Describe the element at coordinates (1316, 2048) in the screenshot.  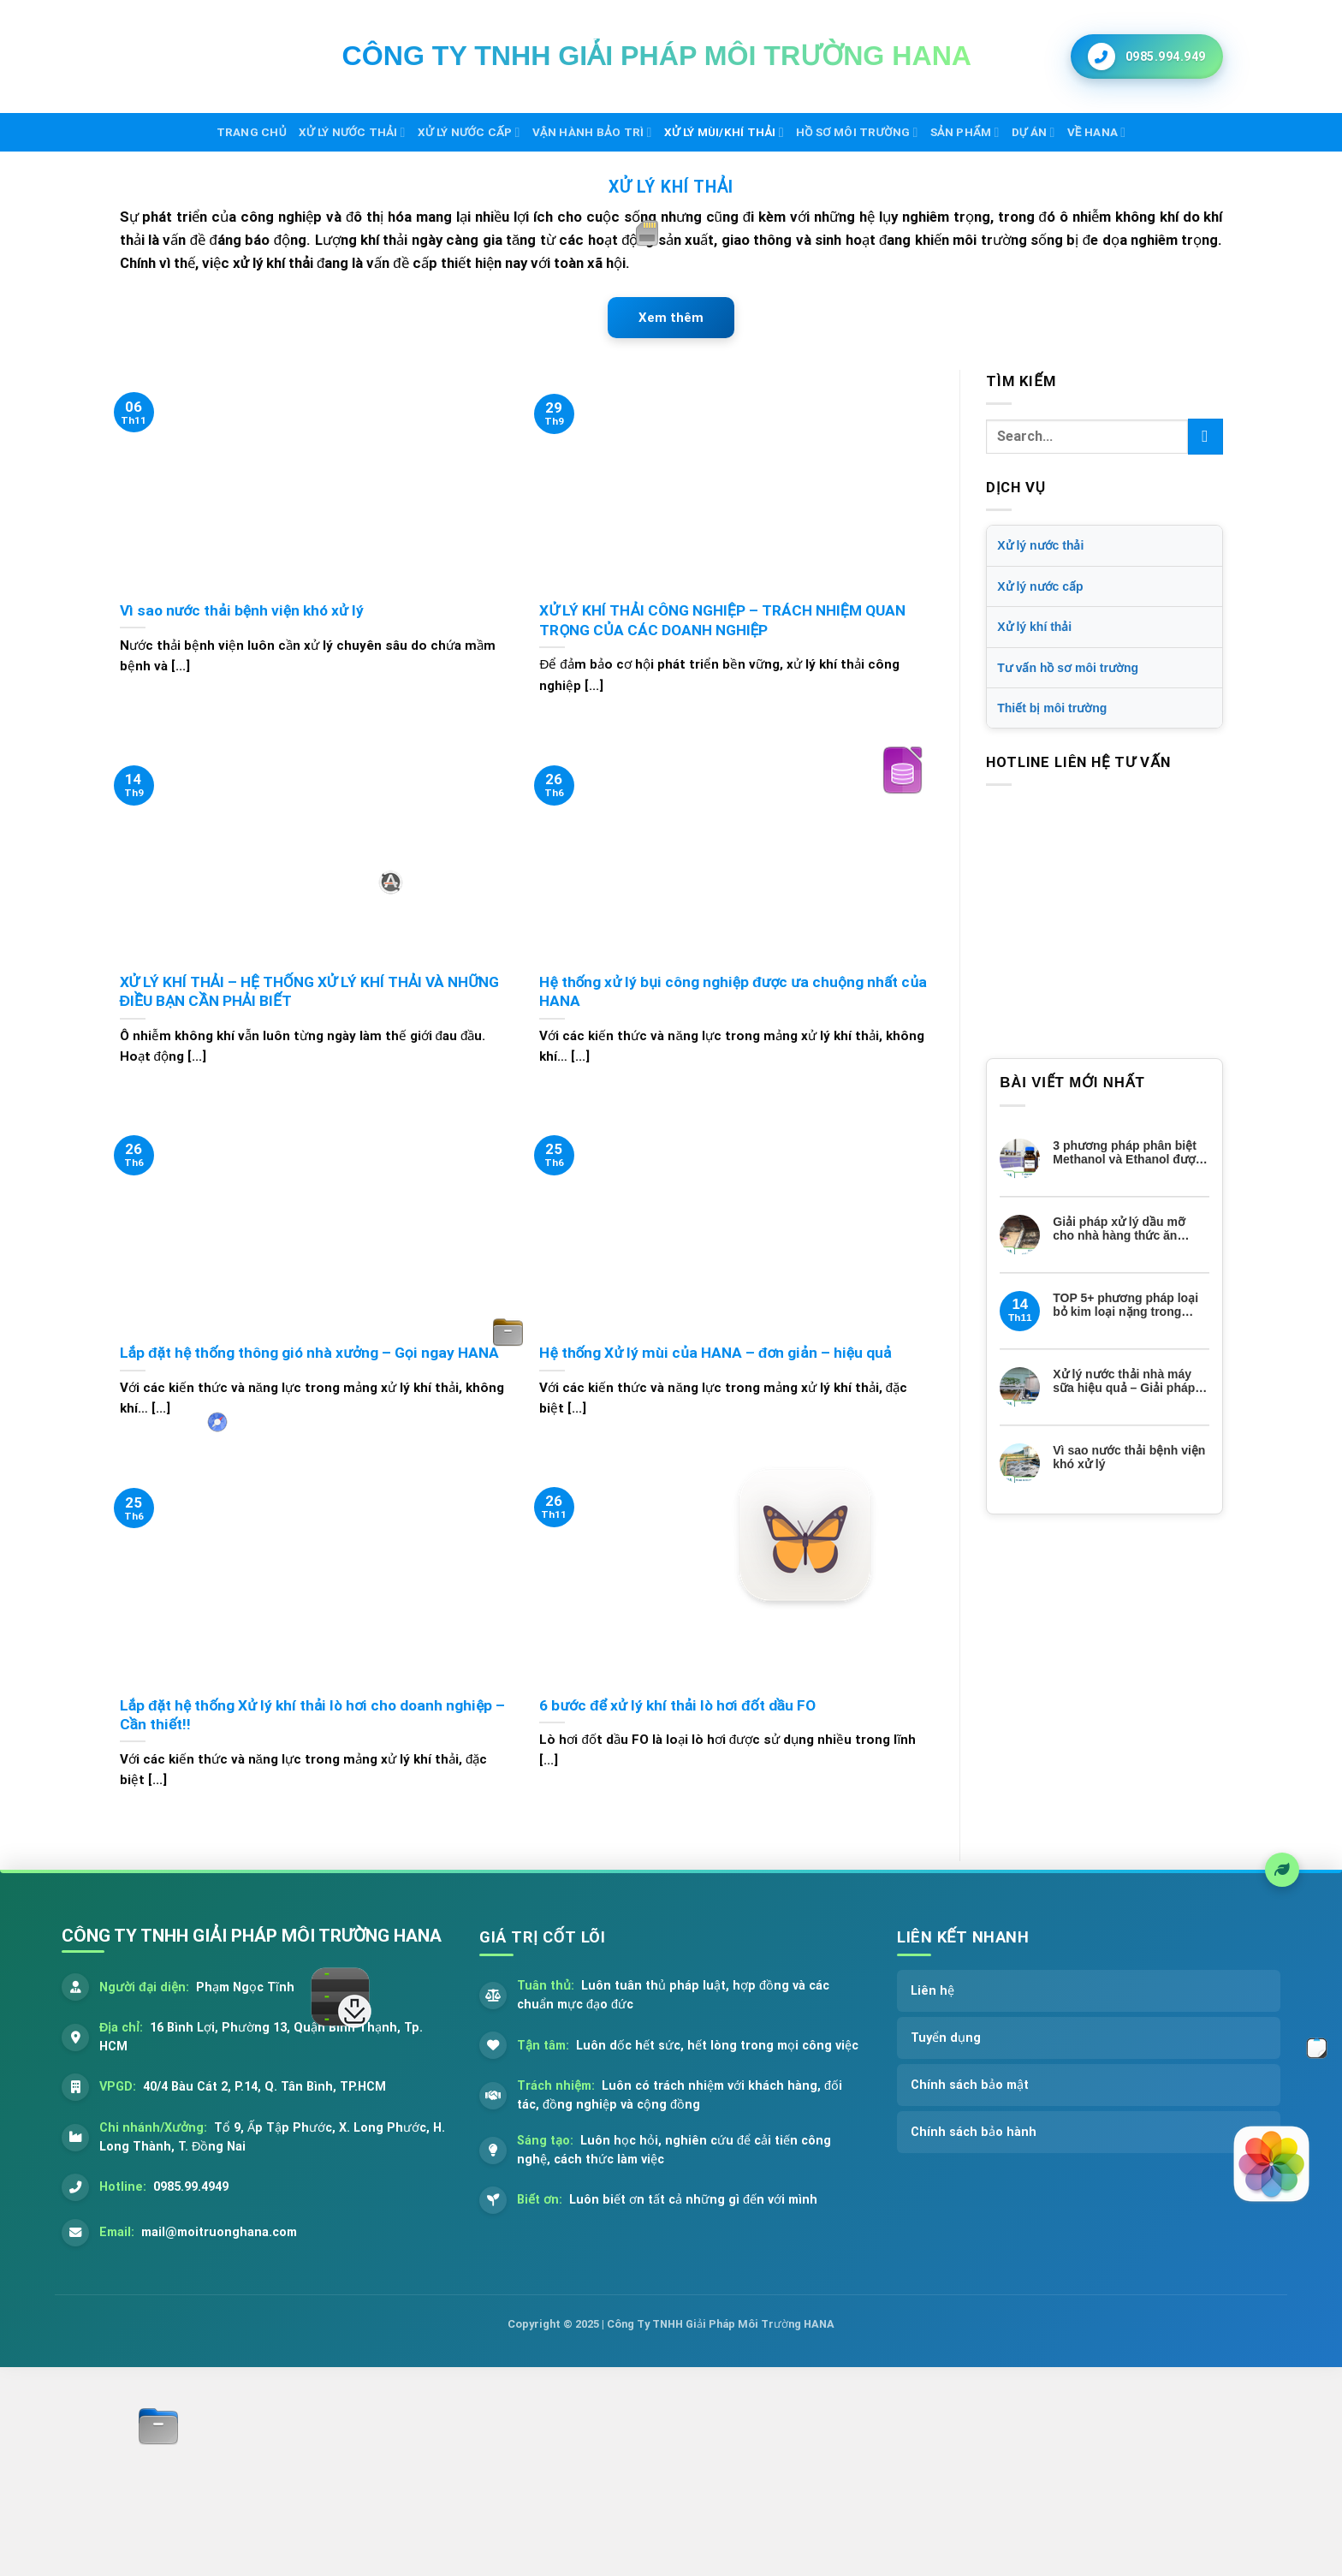
I see `open tasks or to-do list app` at that location.